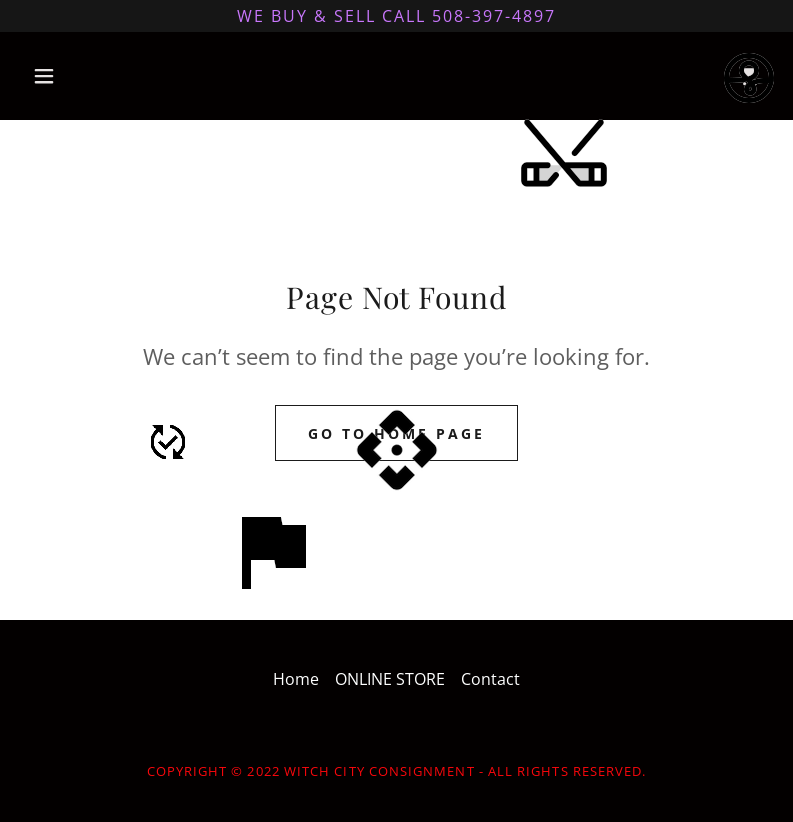 Image resolution: width=793 pixels, height=822 pixels. I want to click on indicates content has been published with recent changes, so click(168, 442).